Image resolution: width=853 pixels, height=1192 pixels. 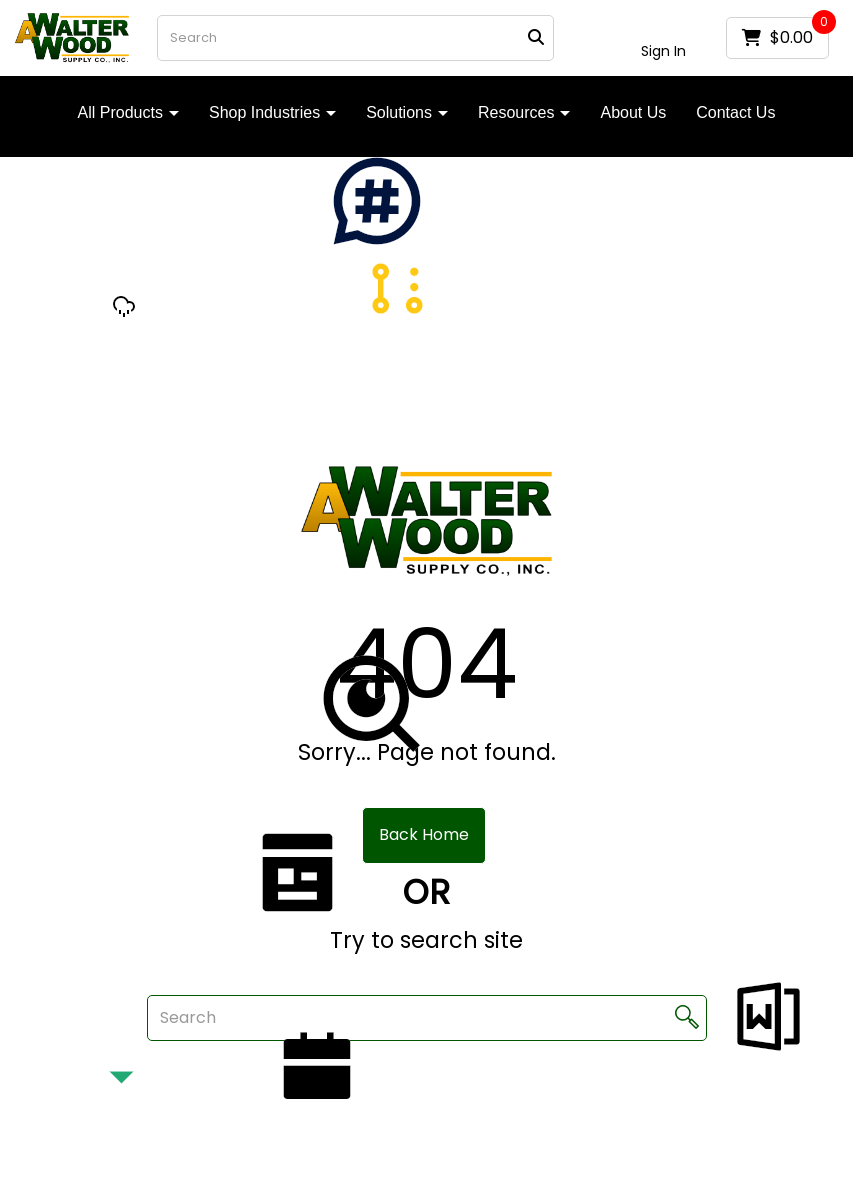 I want to click on open a Microsoft Word document, so click(x=768, y=1016).